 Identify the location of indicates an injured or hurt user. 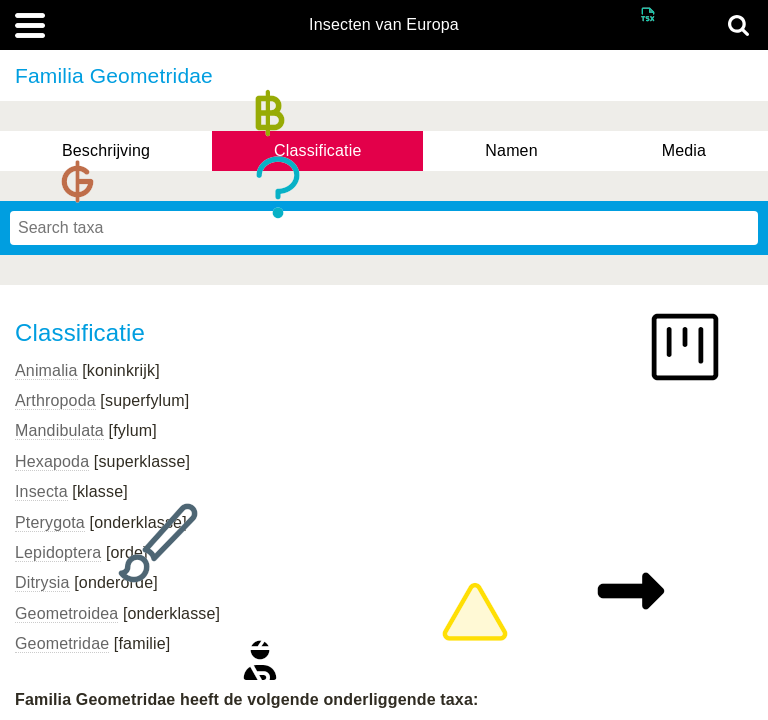
(260, 660).